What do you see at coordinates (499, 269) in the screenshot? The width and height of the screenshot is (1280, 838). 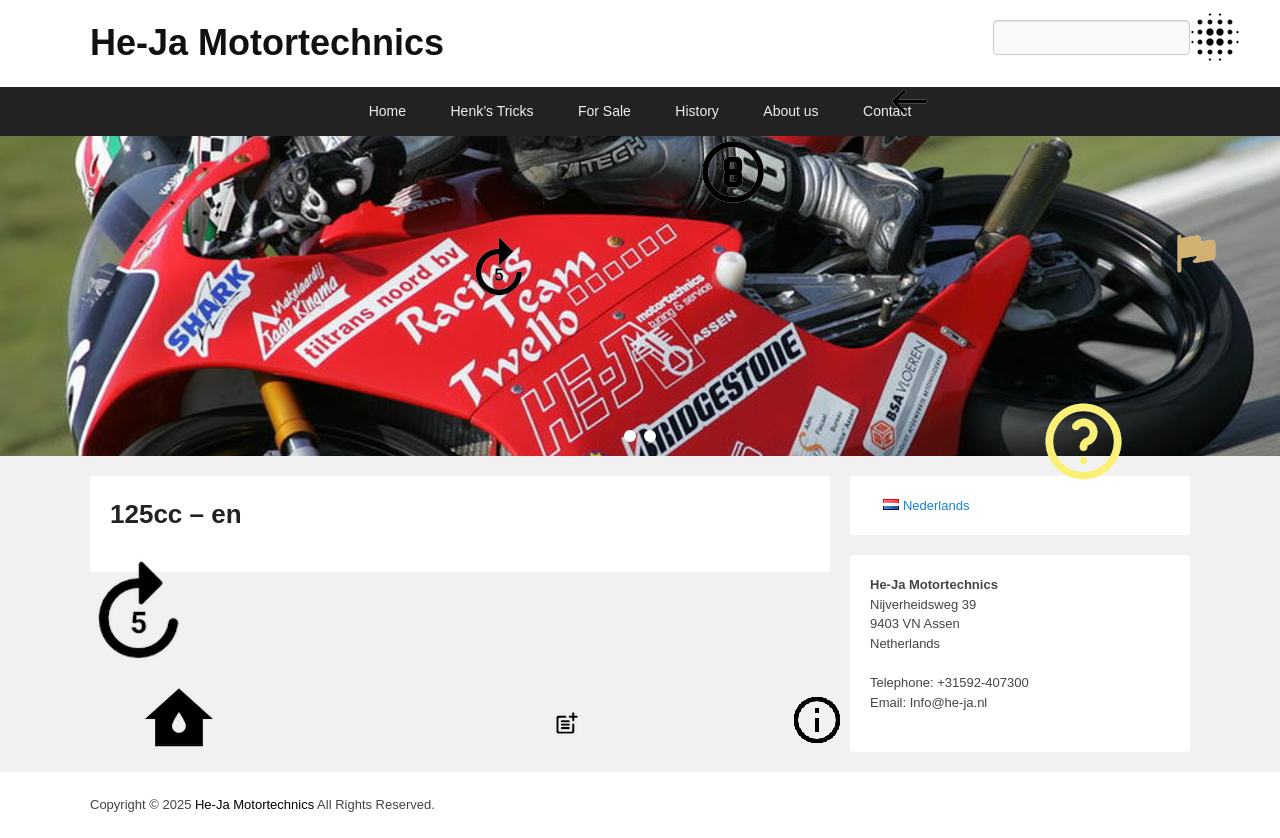 I see `skip forward 5 seconds in media playback` at bounding box center [499, 269].